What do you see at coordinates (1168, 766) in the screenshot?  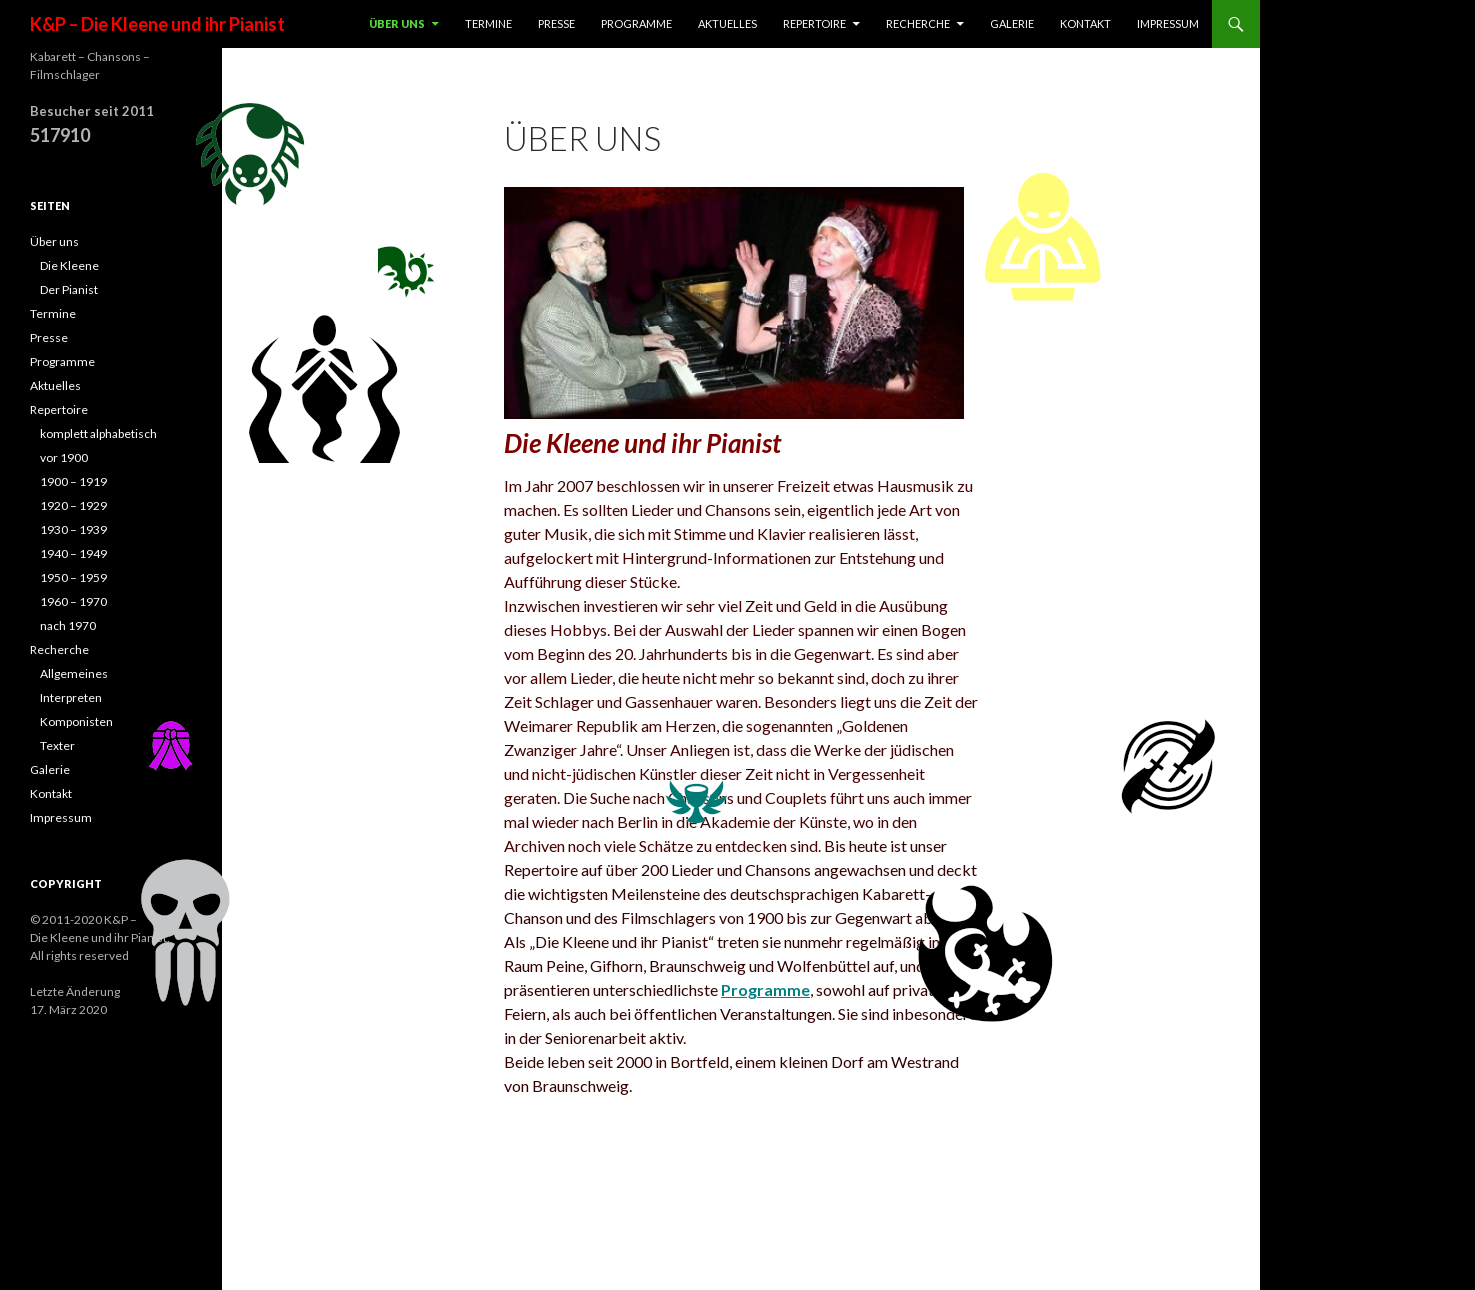 I see `activate spinning blade attack or ability` at bounding box center [1168, 766].